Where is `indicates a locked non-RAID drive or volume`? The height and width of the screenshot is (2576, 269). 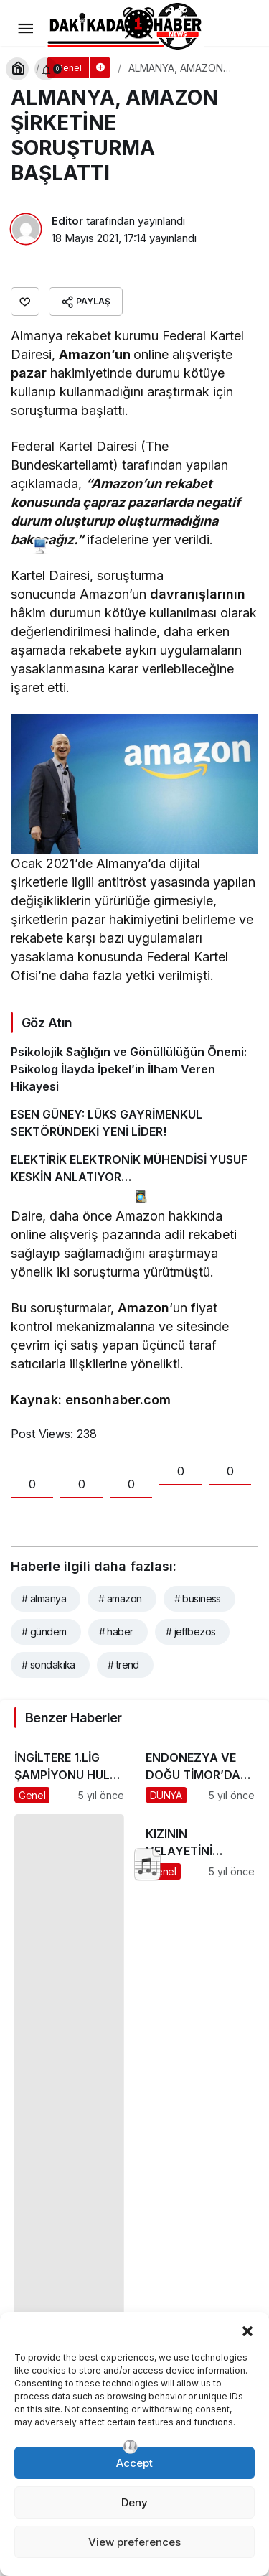
indicates a locked non-RAID drive or volume is located at coordinates (141, 1196).